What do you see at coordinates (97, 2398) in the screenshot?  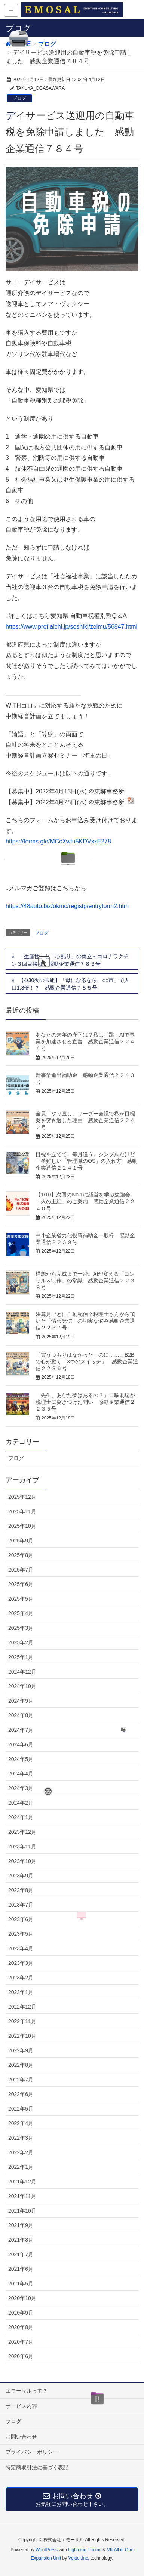 I see `open templates folder` at bounding box center [97, 2398].